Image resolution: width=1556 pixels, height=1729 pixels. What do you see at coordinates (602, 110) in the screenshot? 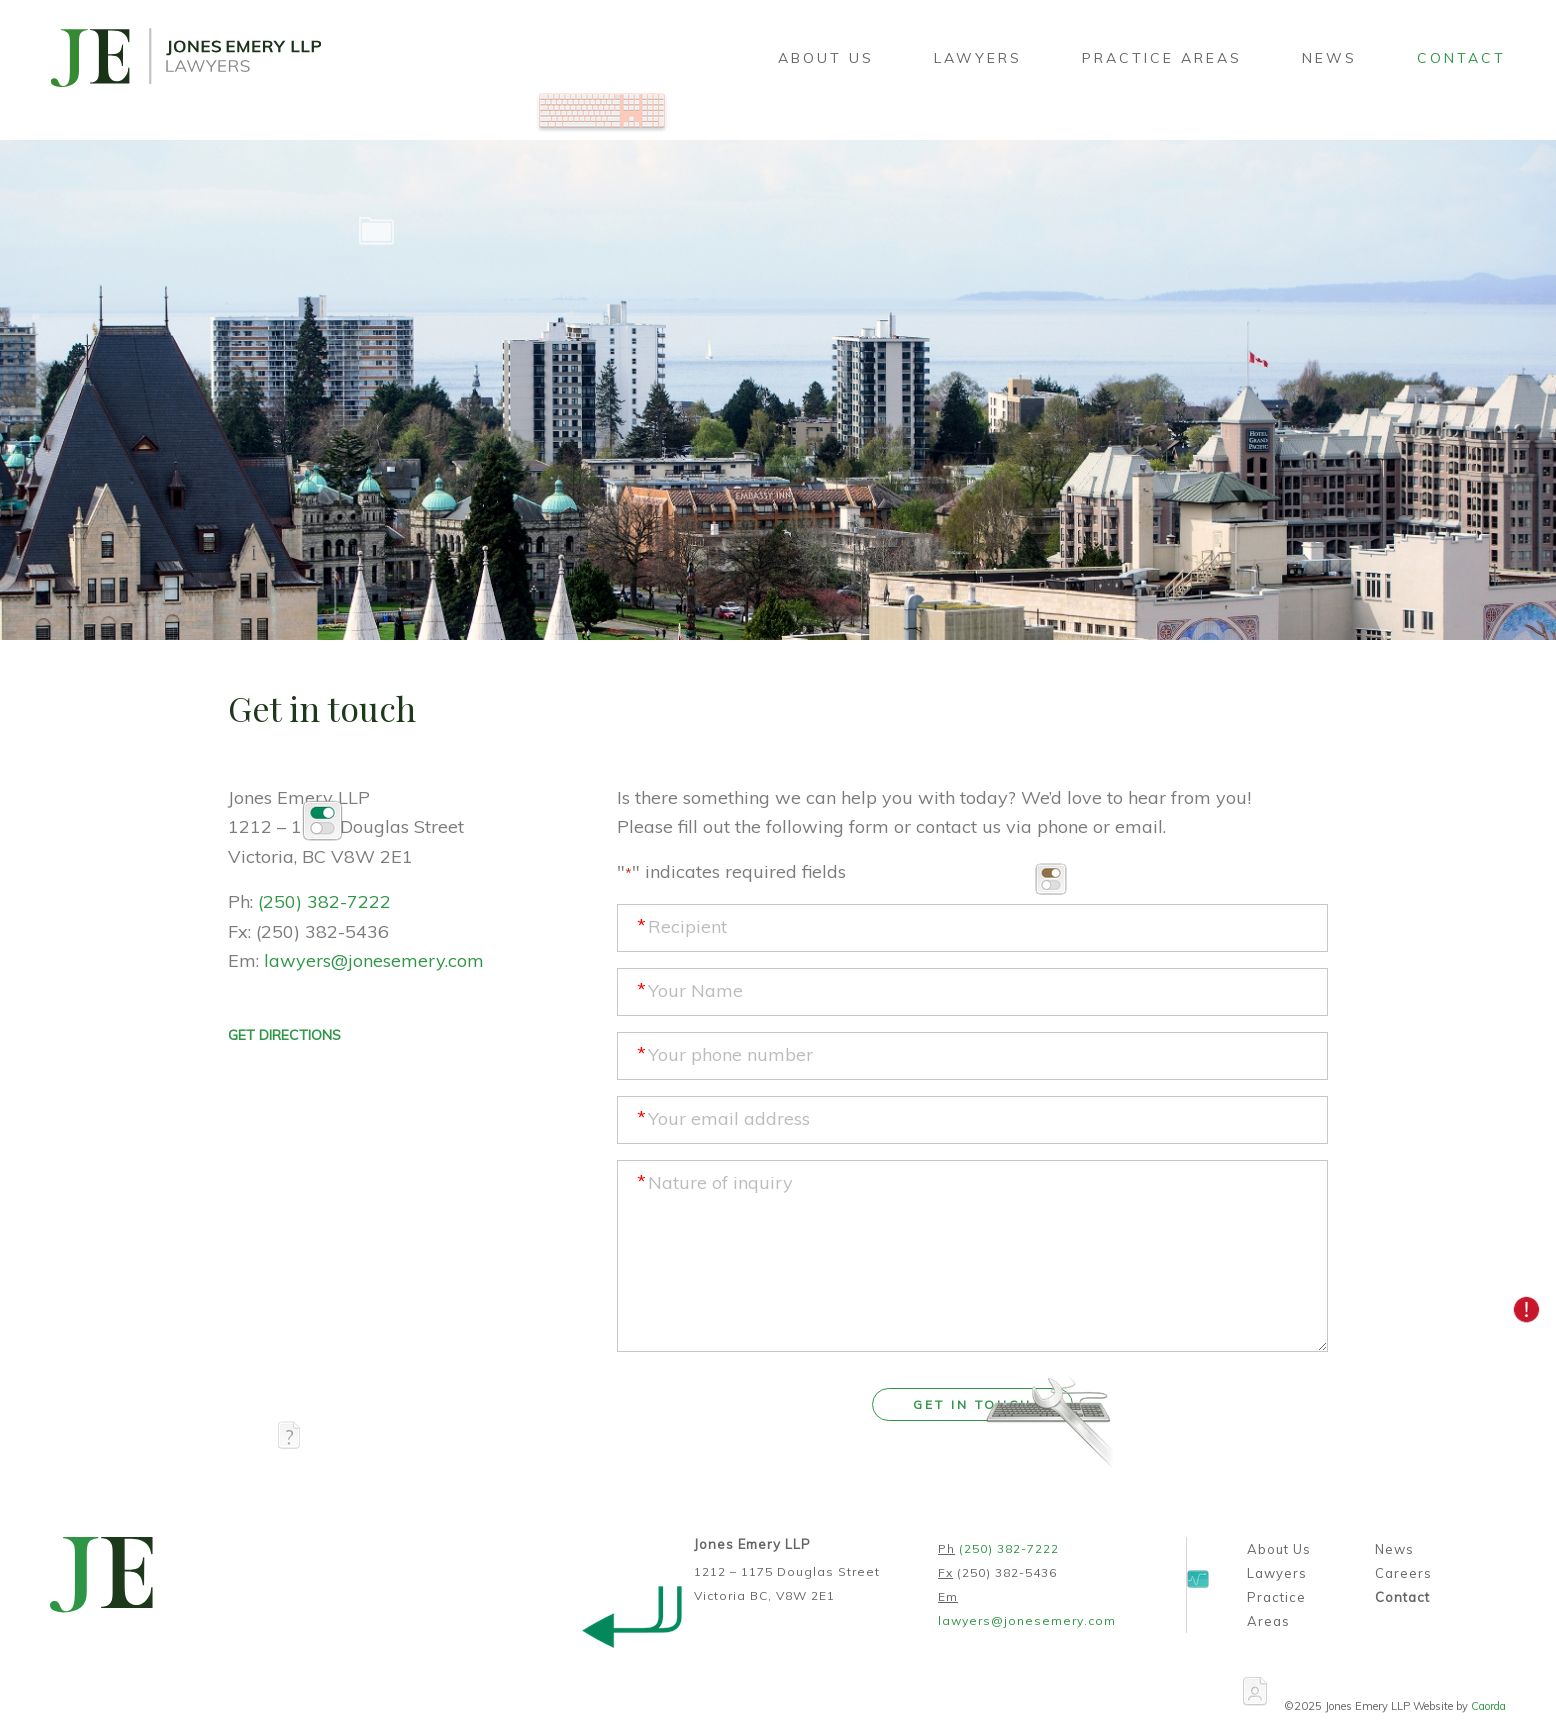
I see `apple magic keyboard with touch id in orange/pink` at bounding box center [602, 110].